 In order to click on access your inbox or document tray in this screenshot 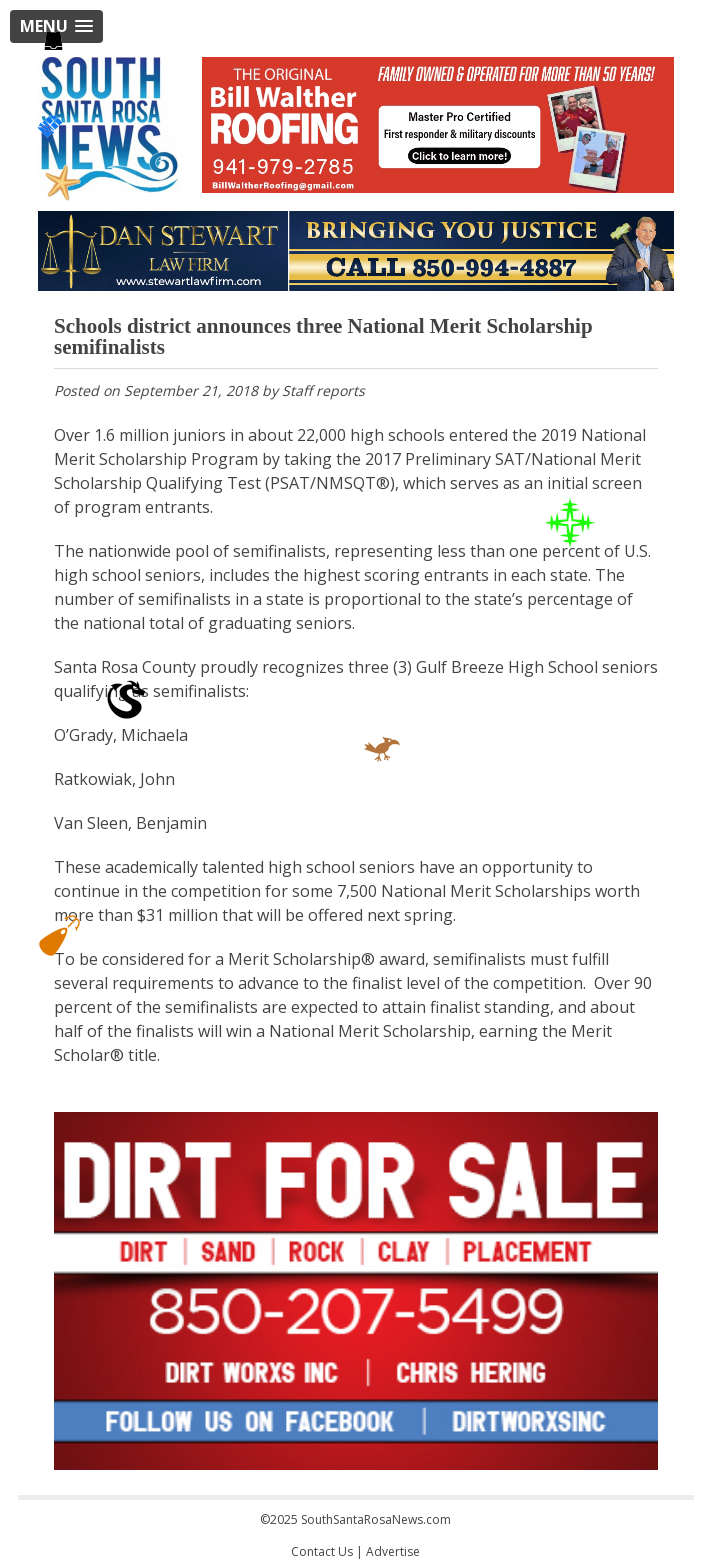, I will do `click(53, 40)`.